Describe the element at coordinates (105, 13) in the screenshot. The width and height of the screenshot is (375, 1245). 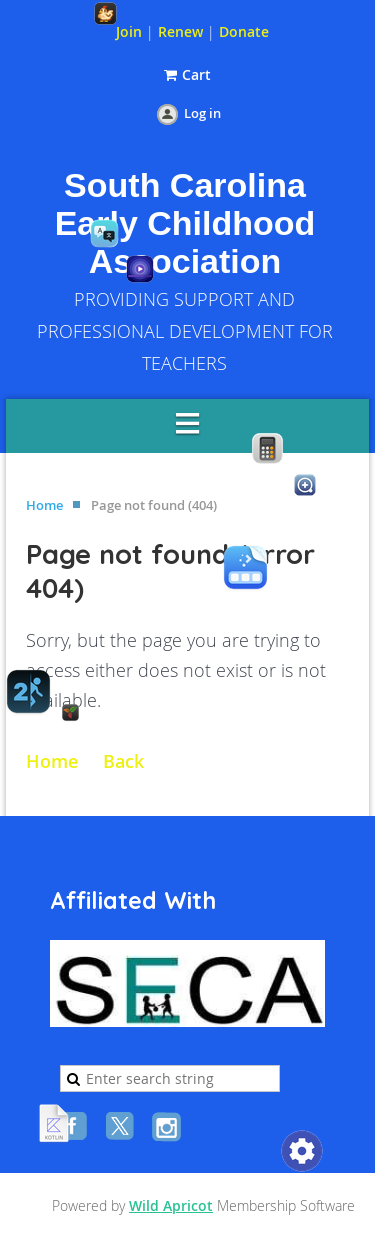
I see `launch Stardew Valley game` at that location.